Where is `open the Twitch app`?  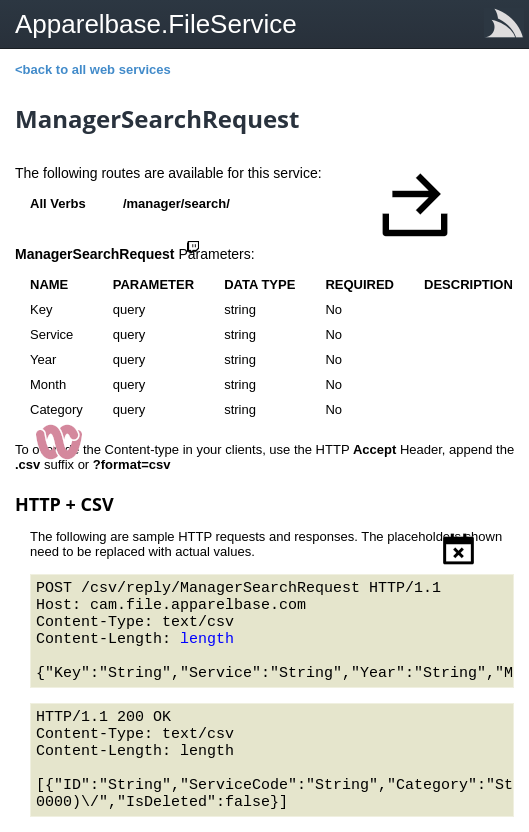 open the Twitch app is located at coordinates (193, 247).